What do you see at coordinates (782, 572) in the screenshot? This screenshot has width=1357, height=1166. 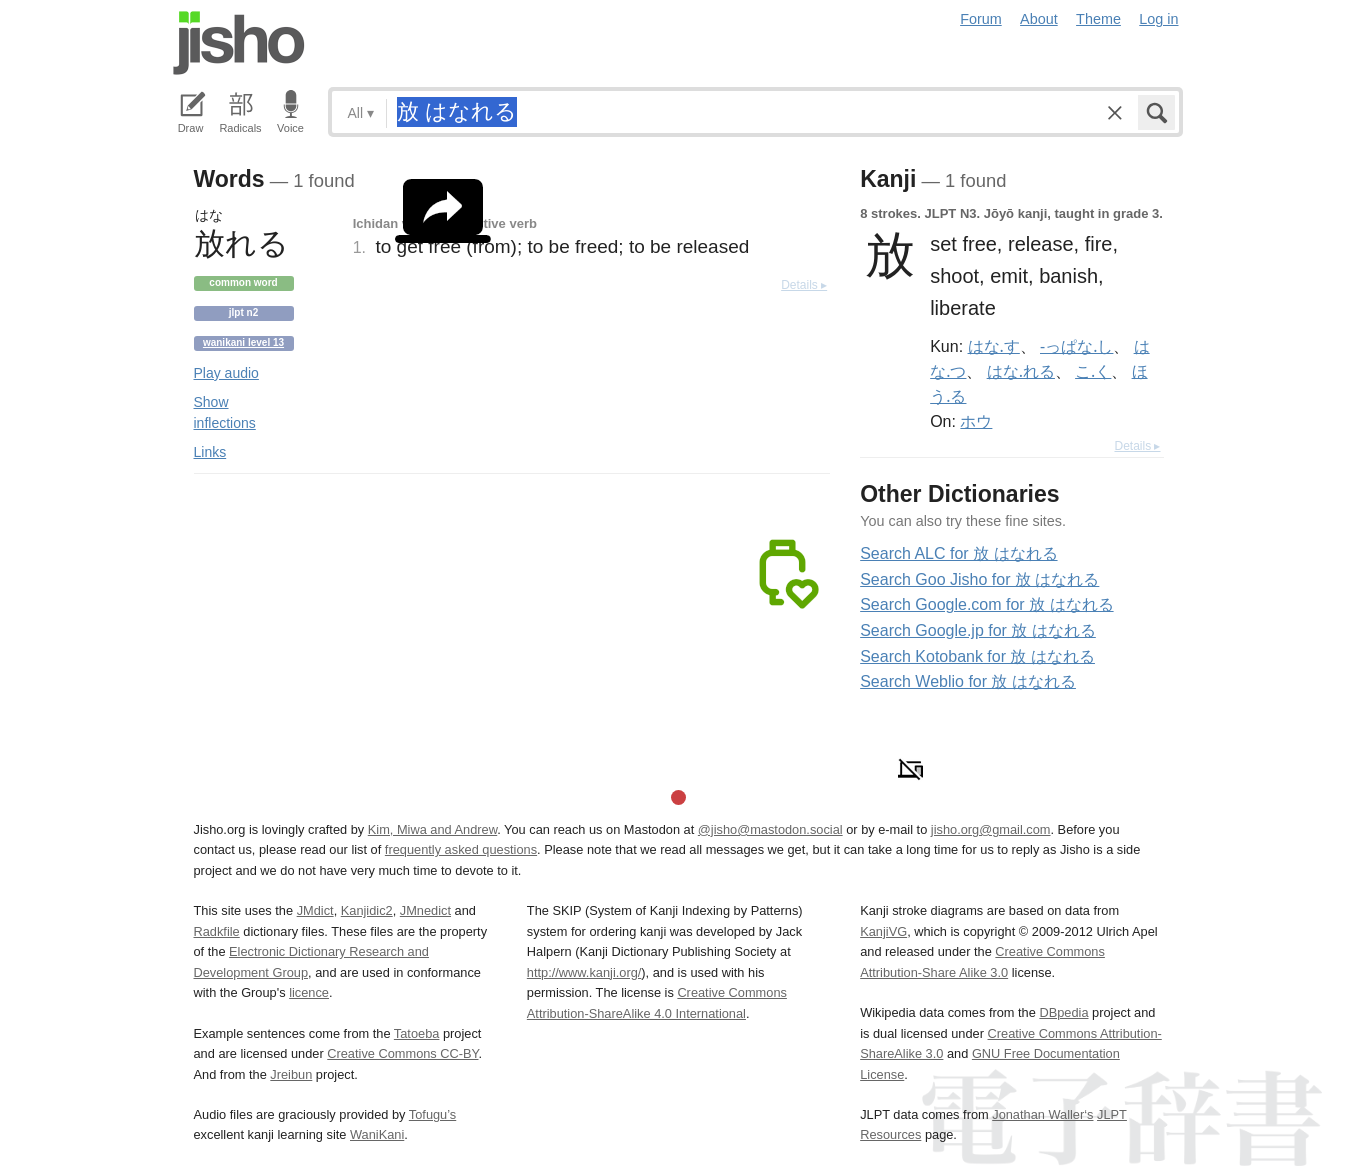 I see `view heart rate data on smartwatch` at bounding box center [782, 572].